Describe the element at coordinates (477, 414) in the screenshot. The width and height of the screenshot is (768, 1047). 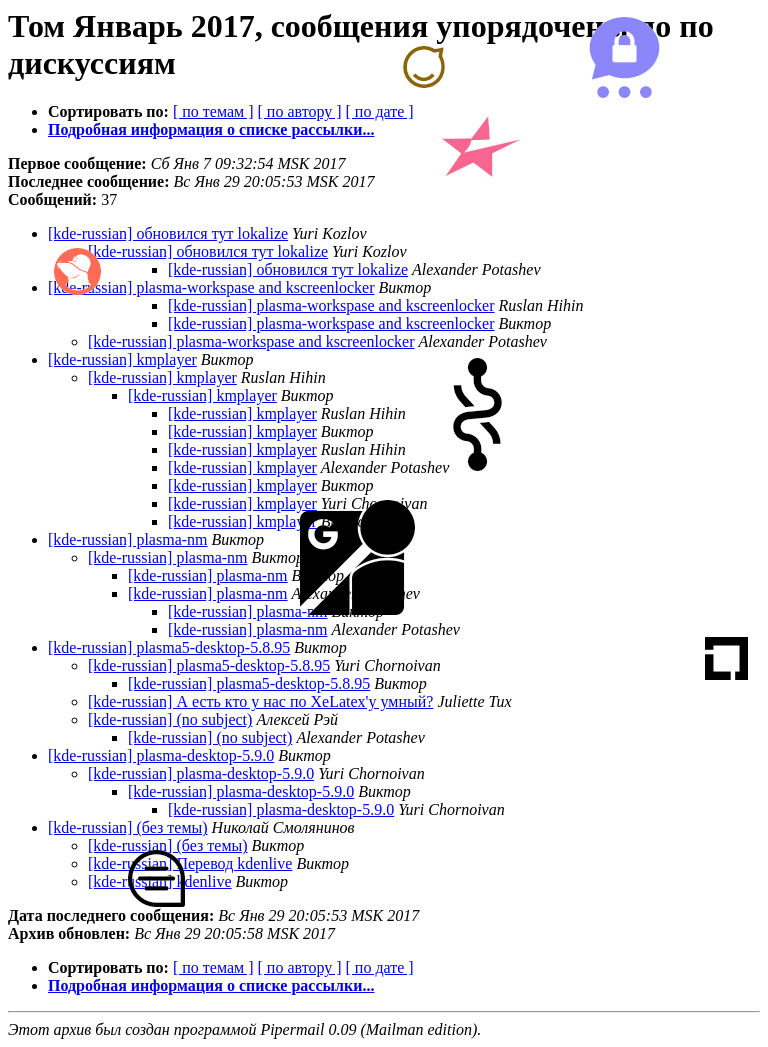
I see `recoil state management library logo` at that location.